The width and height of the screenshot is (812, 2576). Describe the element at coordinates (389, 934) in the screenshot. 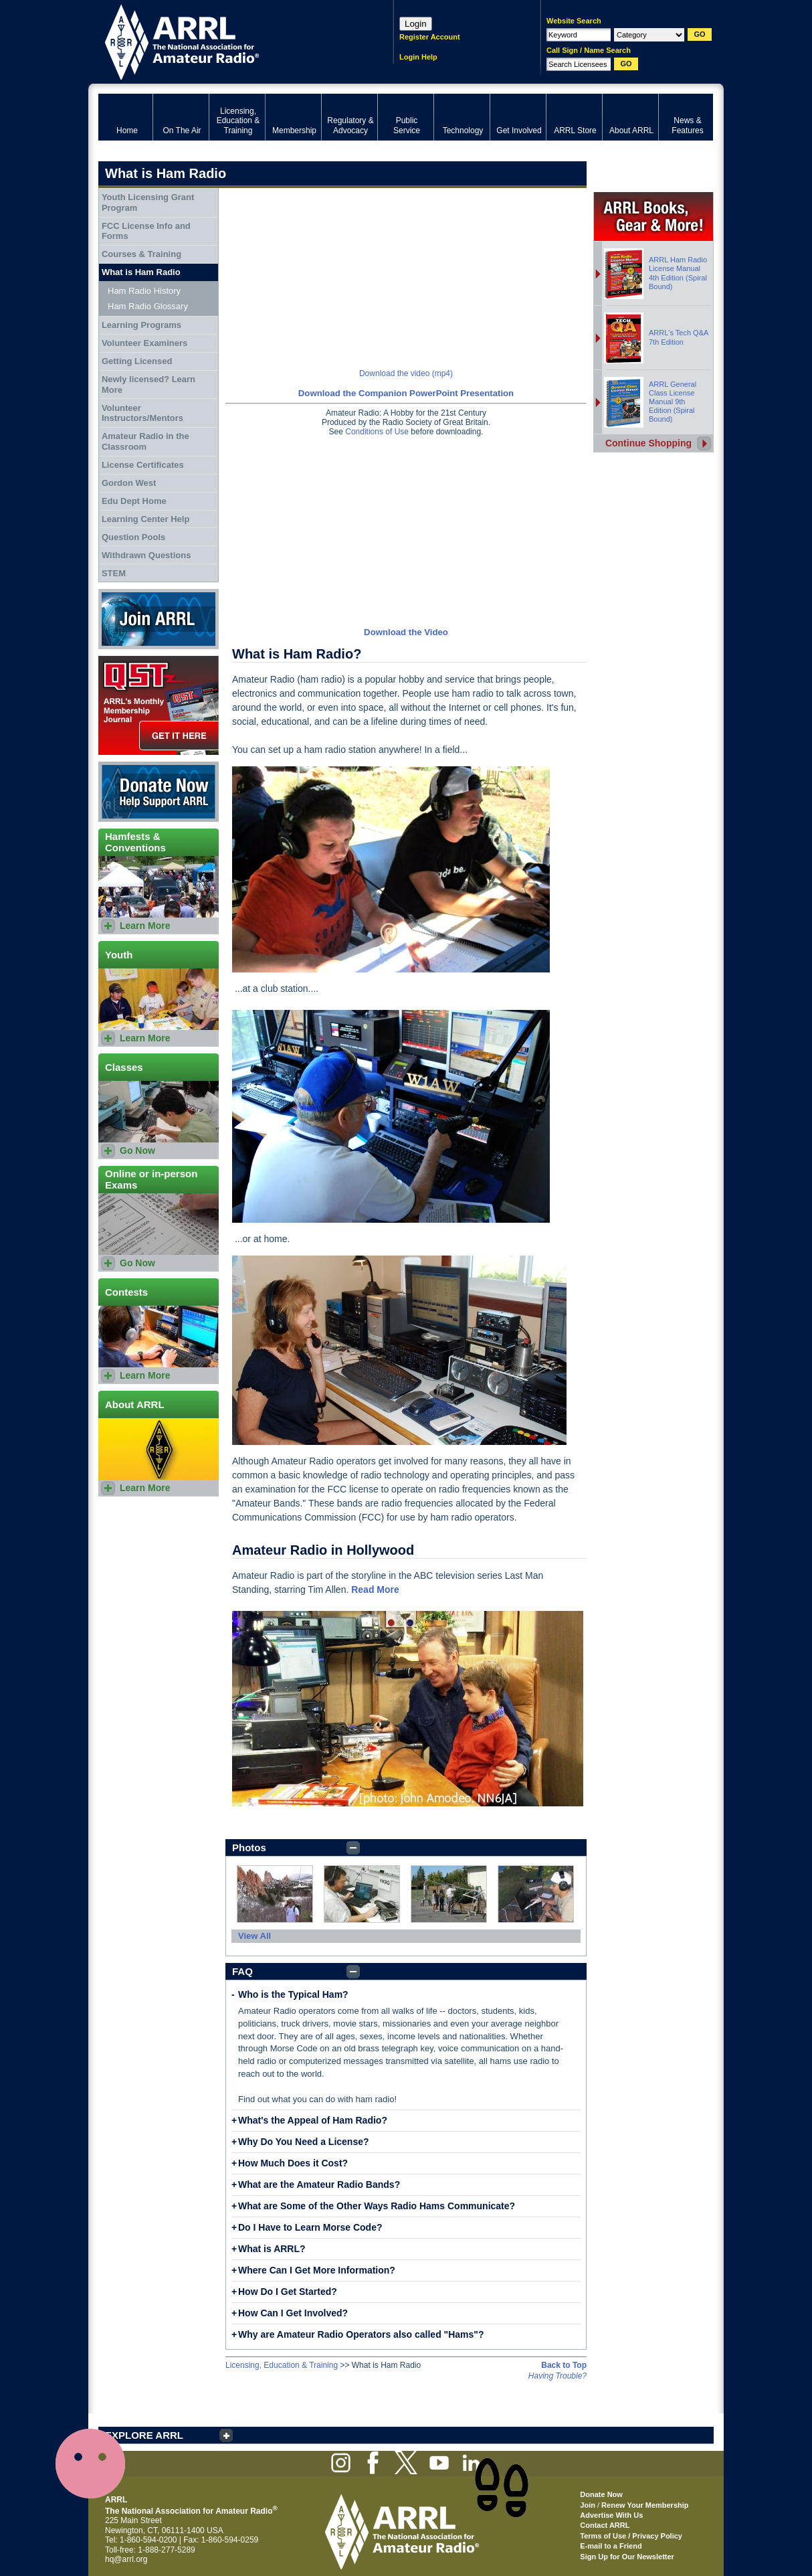

I see `view or set a location on the map` at that location.